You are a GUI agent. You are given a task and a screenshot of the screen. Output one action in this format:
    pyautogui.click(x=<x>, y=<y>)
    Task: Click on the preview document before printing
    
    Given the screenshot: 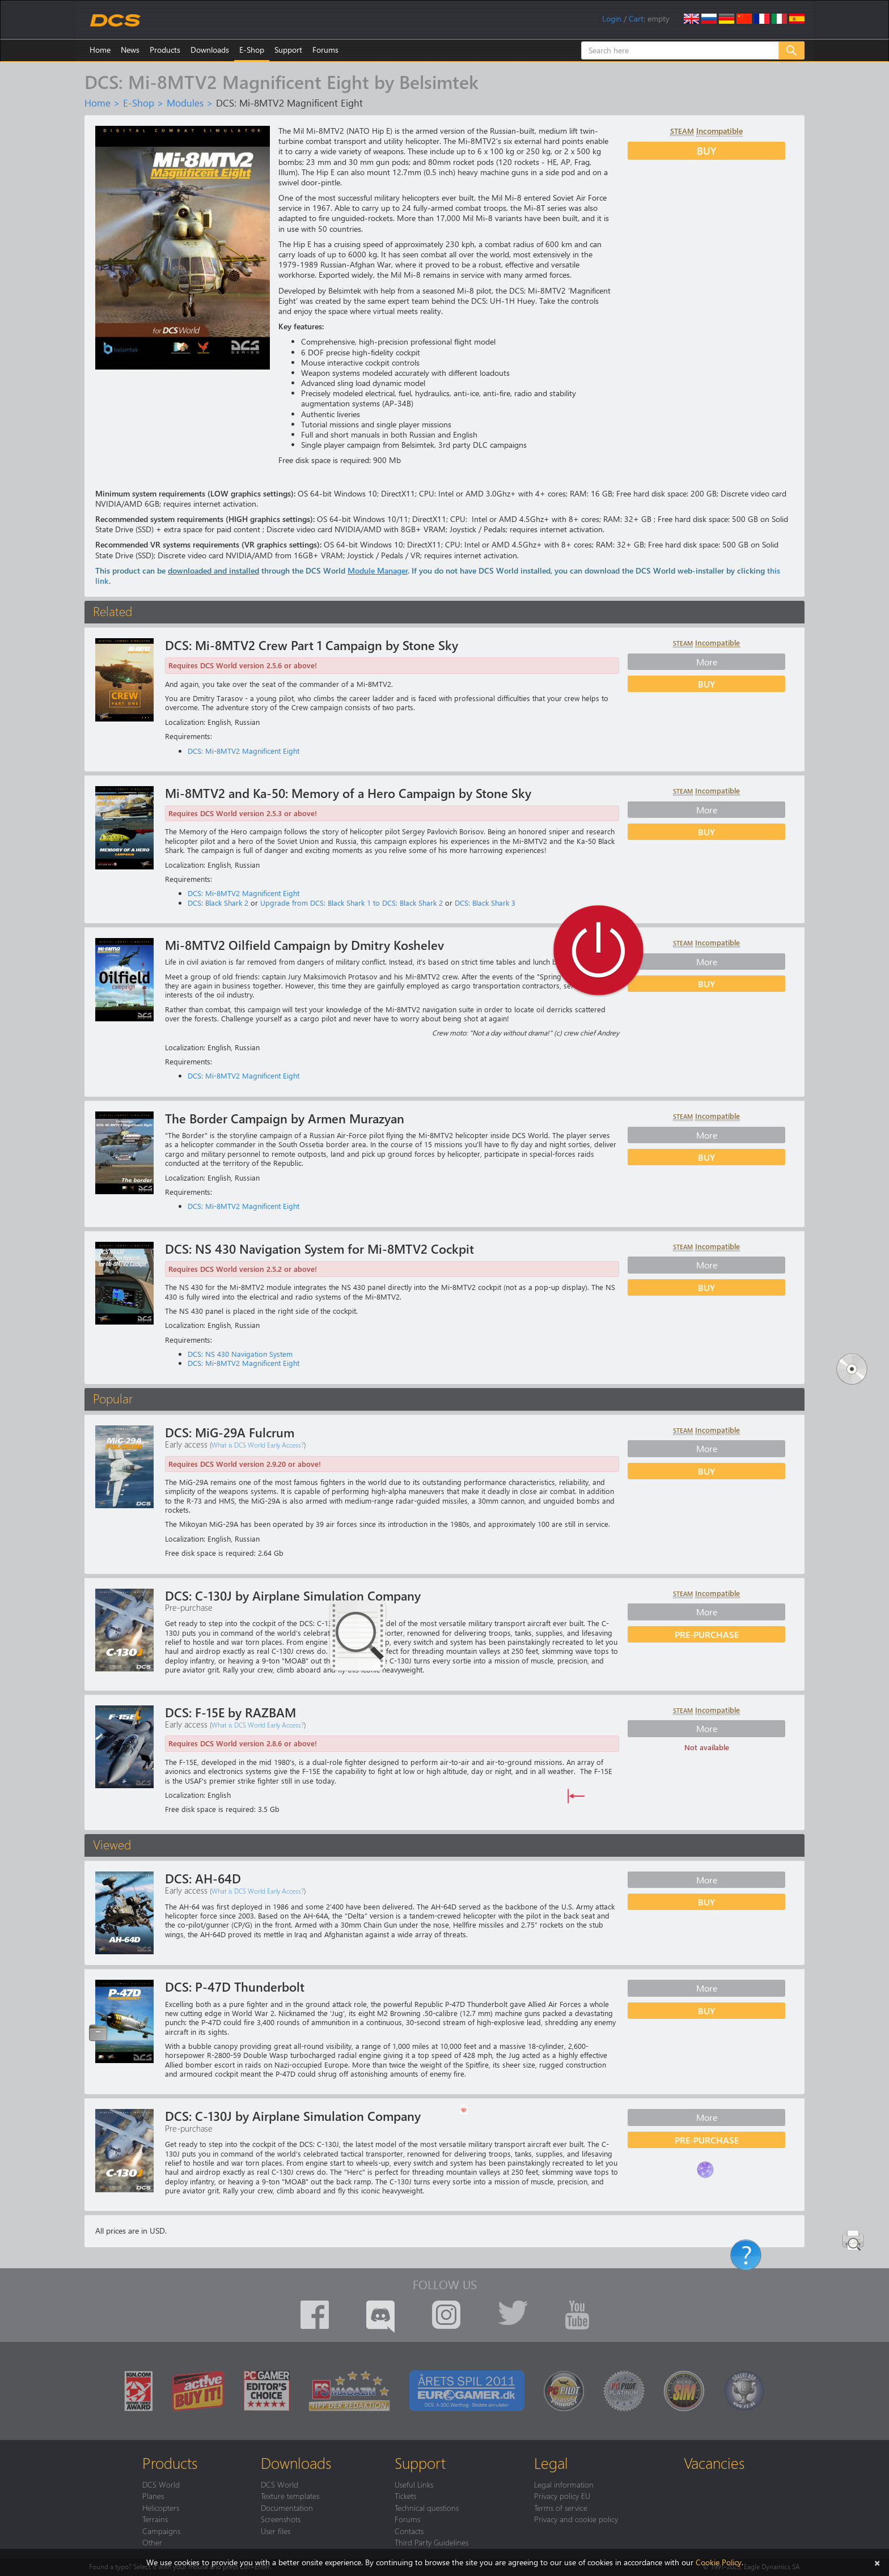 What is the action you would take?
    pyautogui.click(x=853, y=2240)
    